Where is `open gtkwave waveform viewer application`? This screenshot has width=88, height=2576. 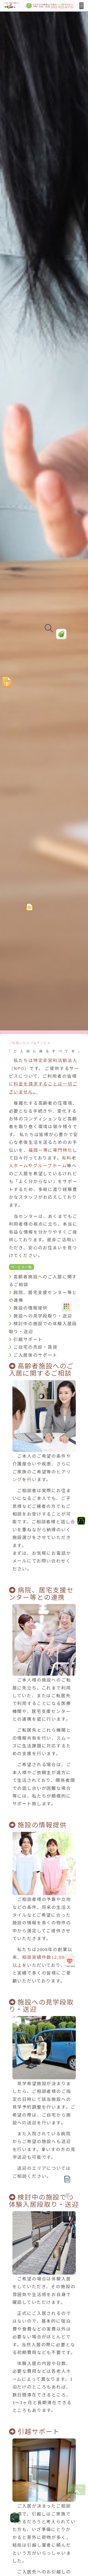 open gtkwave waveform viewer application is located at coordinates (81, 1521).